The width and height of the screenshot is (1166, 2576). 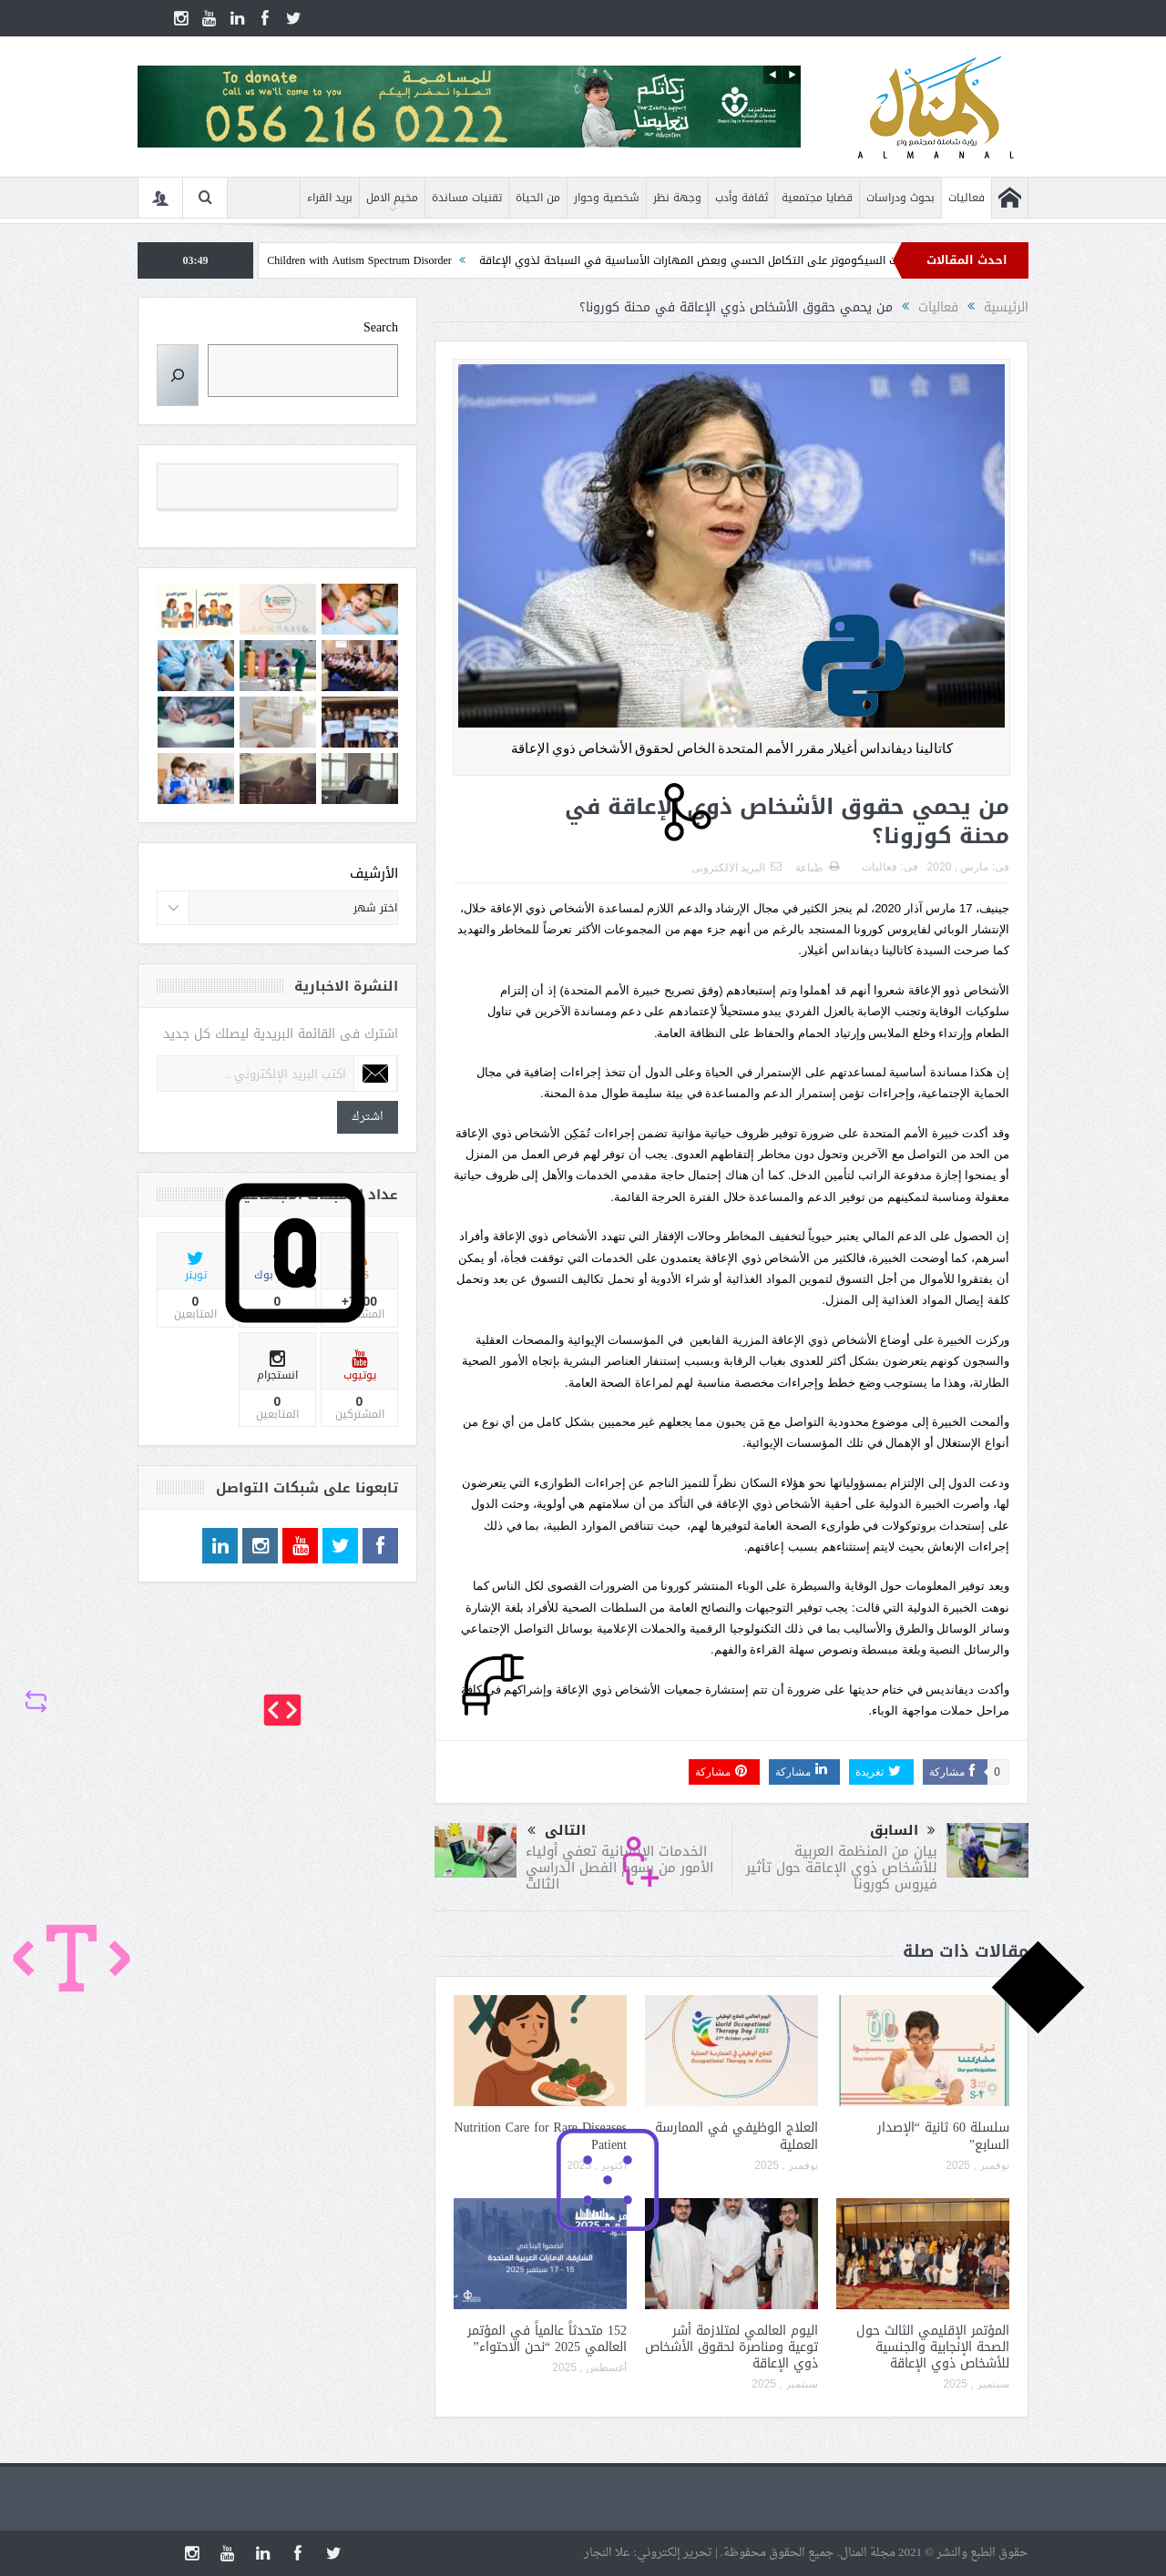 I want to click on add a new user or contact, so click(x=633, y=1861).